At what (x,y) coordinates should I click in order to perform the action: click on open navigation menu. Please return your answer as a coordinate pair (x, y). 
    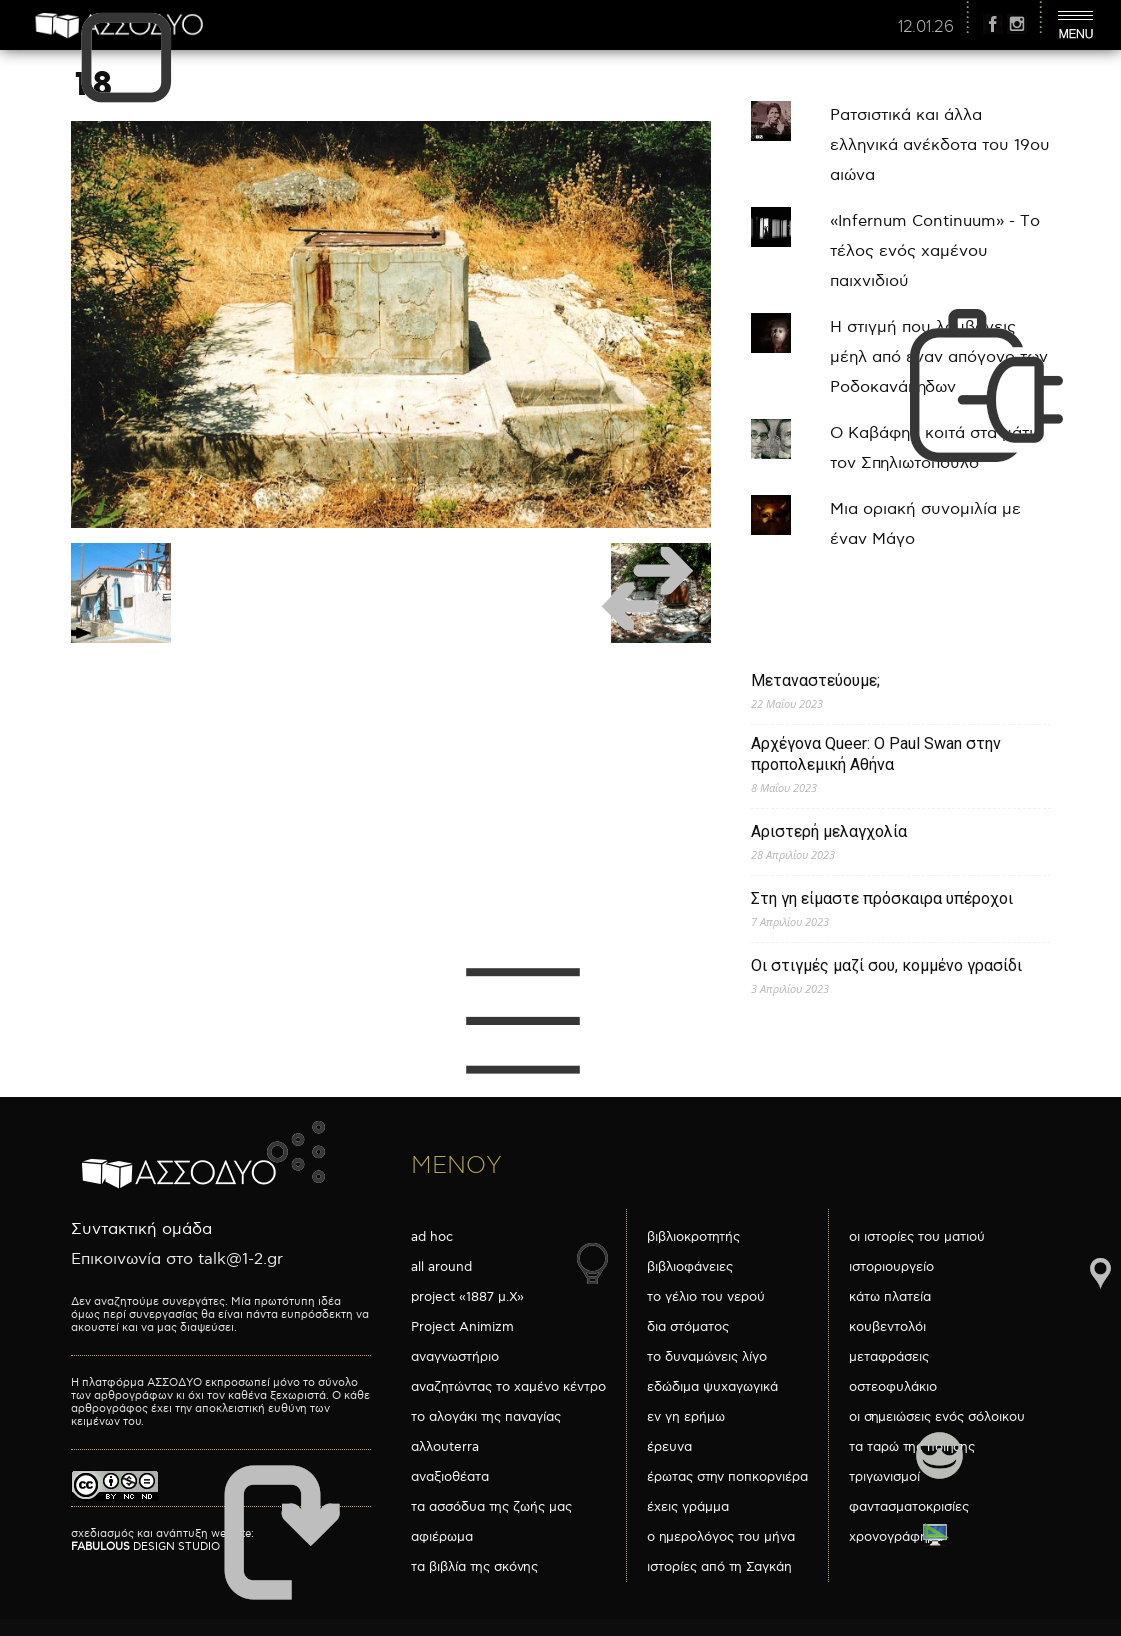
    Looking at the image, I should click on (523, 1025).